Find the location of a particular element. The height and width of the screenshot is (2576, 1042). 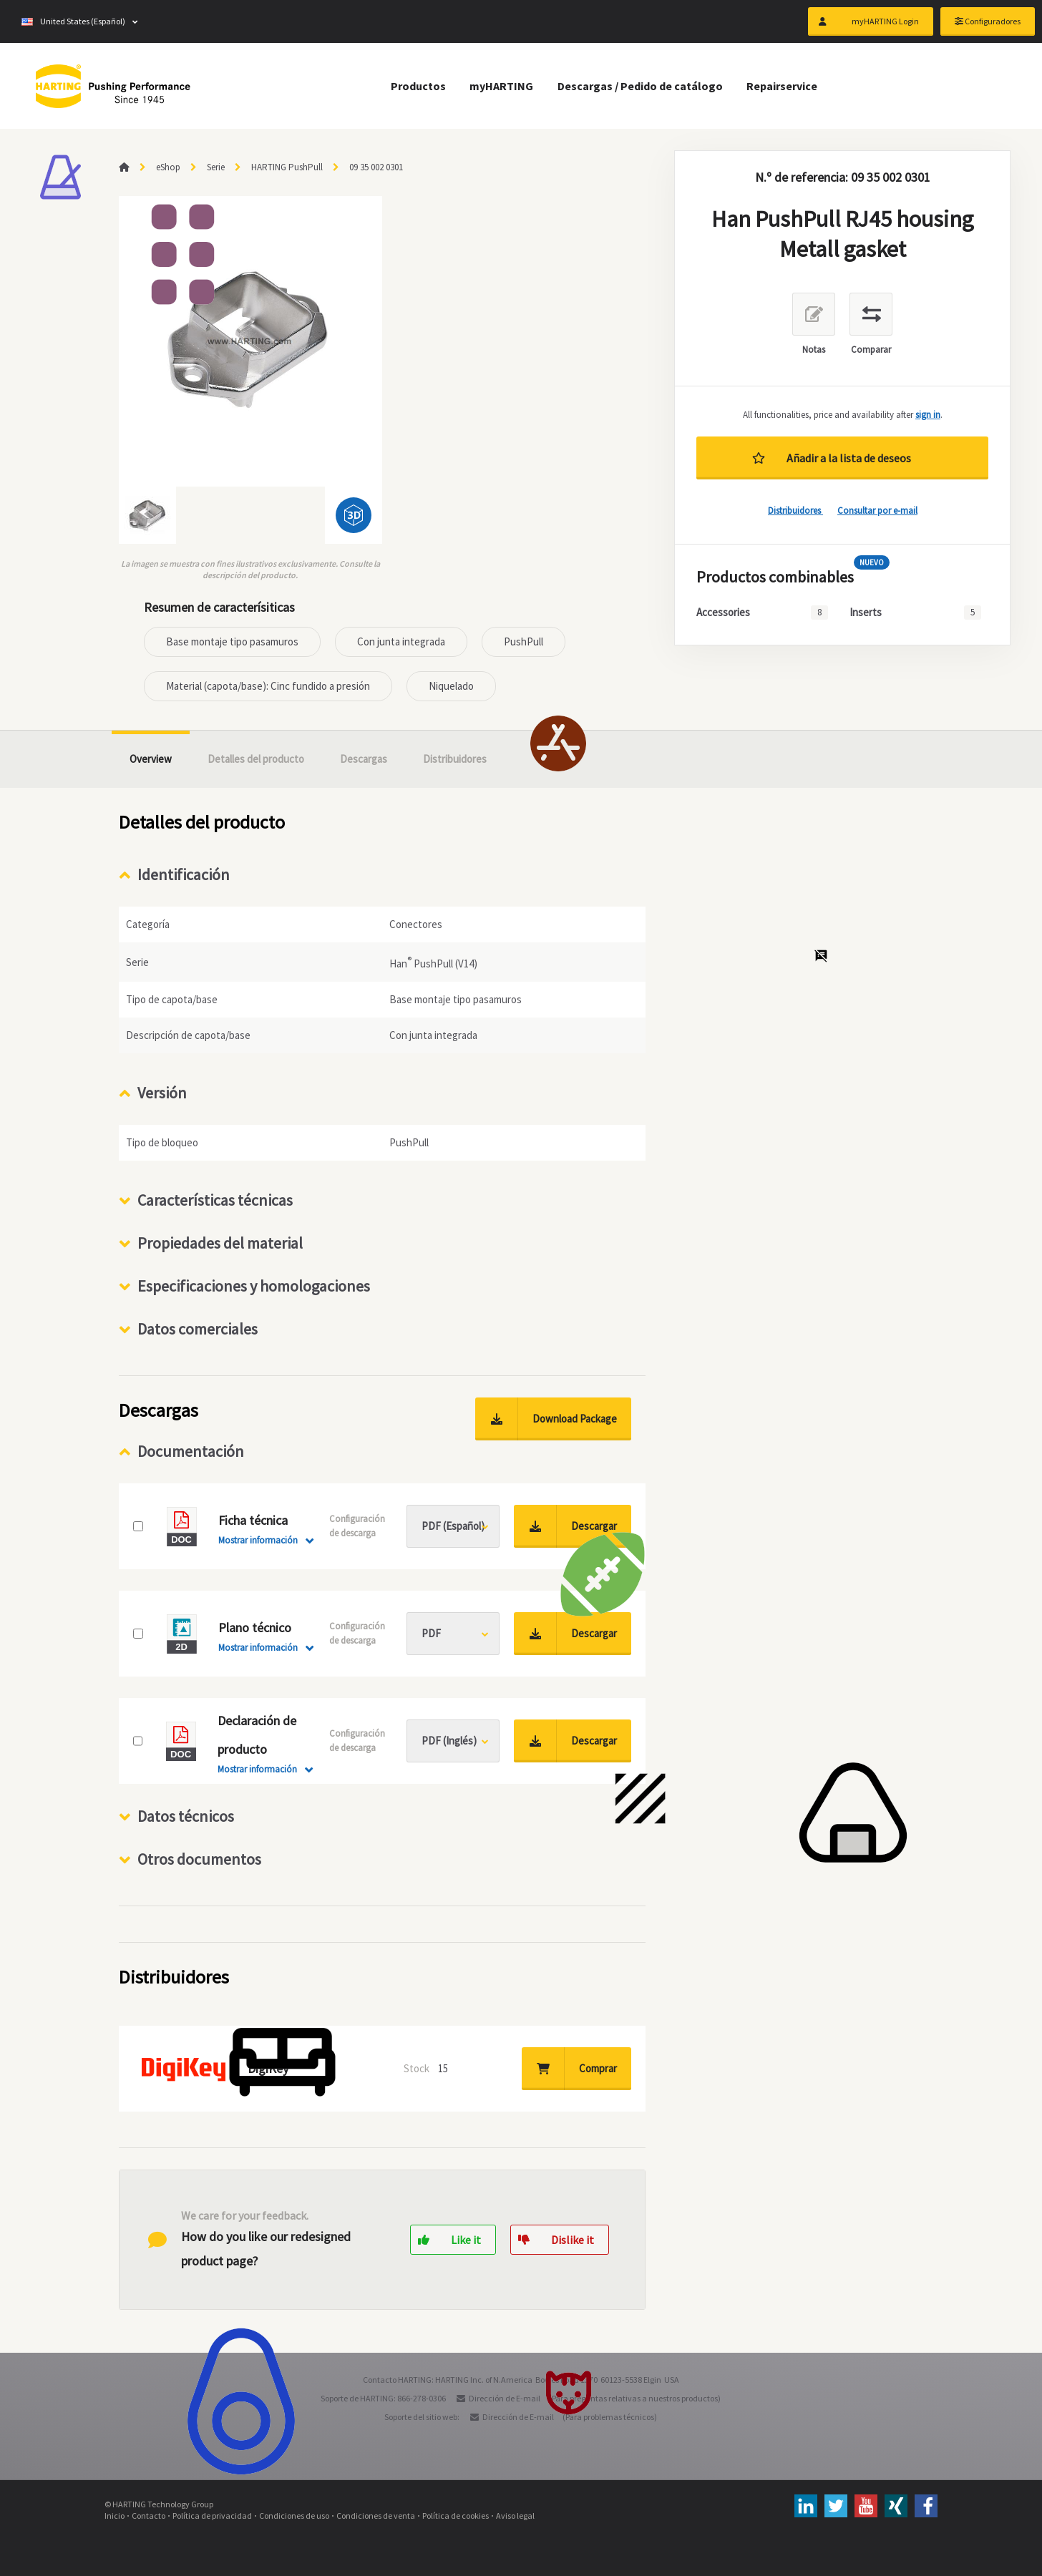

drag to reorder items vertically is located at coordinates (182, 254).